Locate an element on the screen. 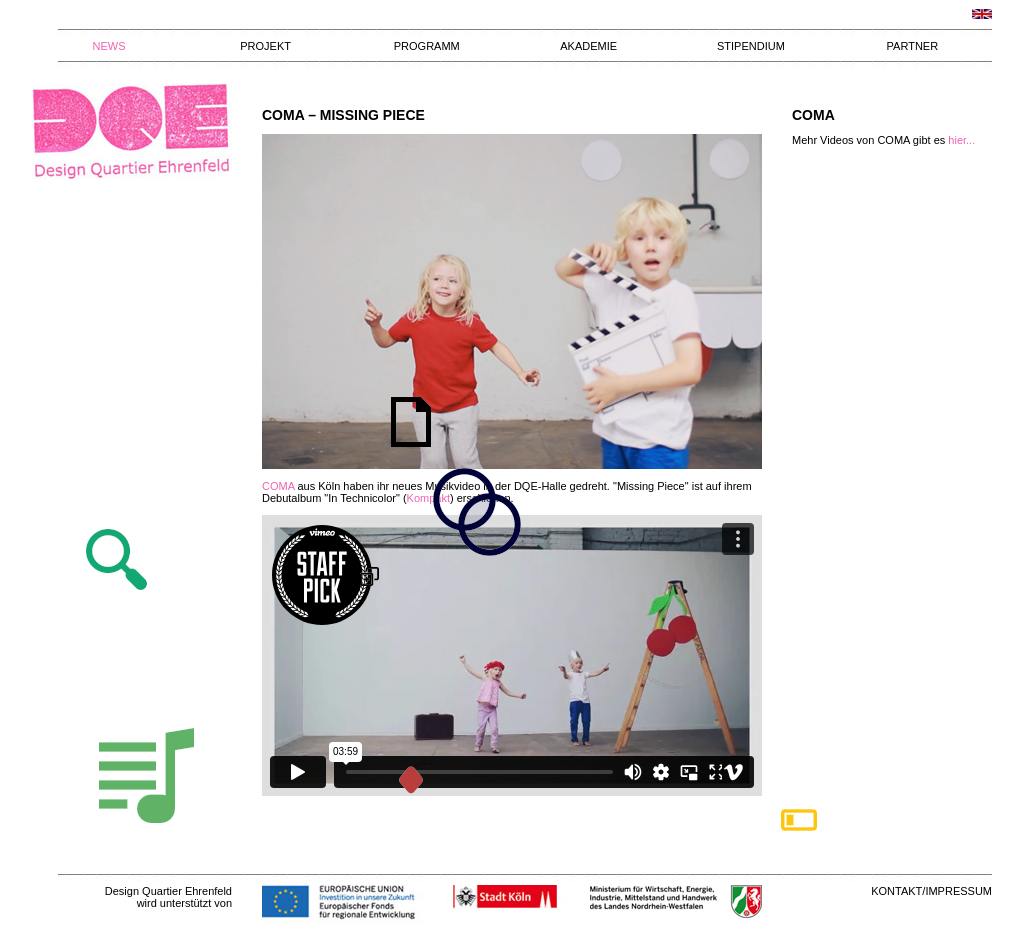  view document or file is located at coordinates (411, 422).